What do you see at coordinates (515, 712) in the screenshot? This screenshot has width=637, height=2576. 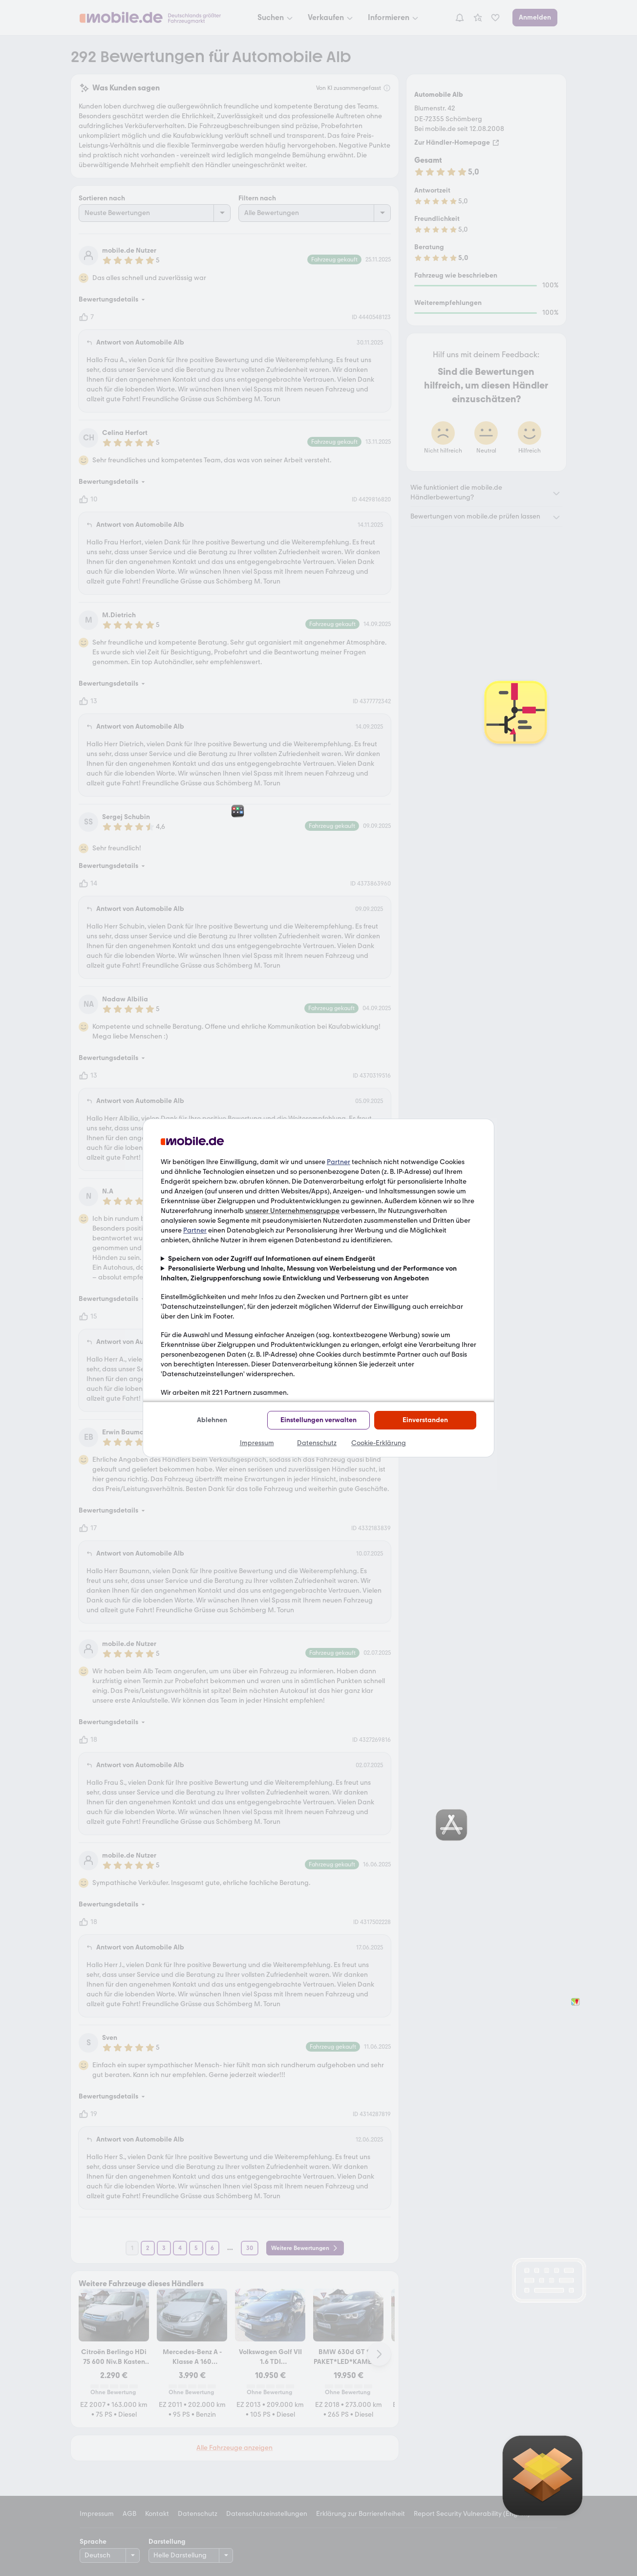 I see `open eeschema schematic editor` at bounding box center [515, 712].